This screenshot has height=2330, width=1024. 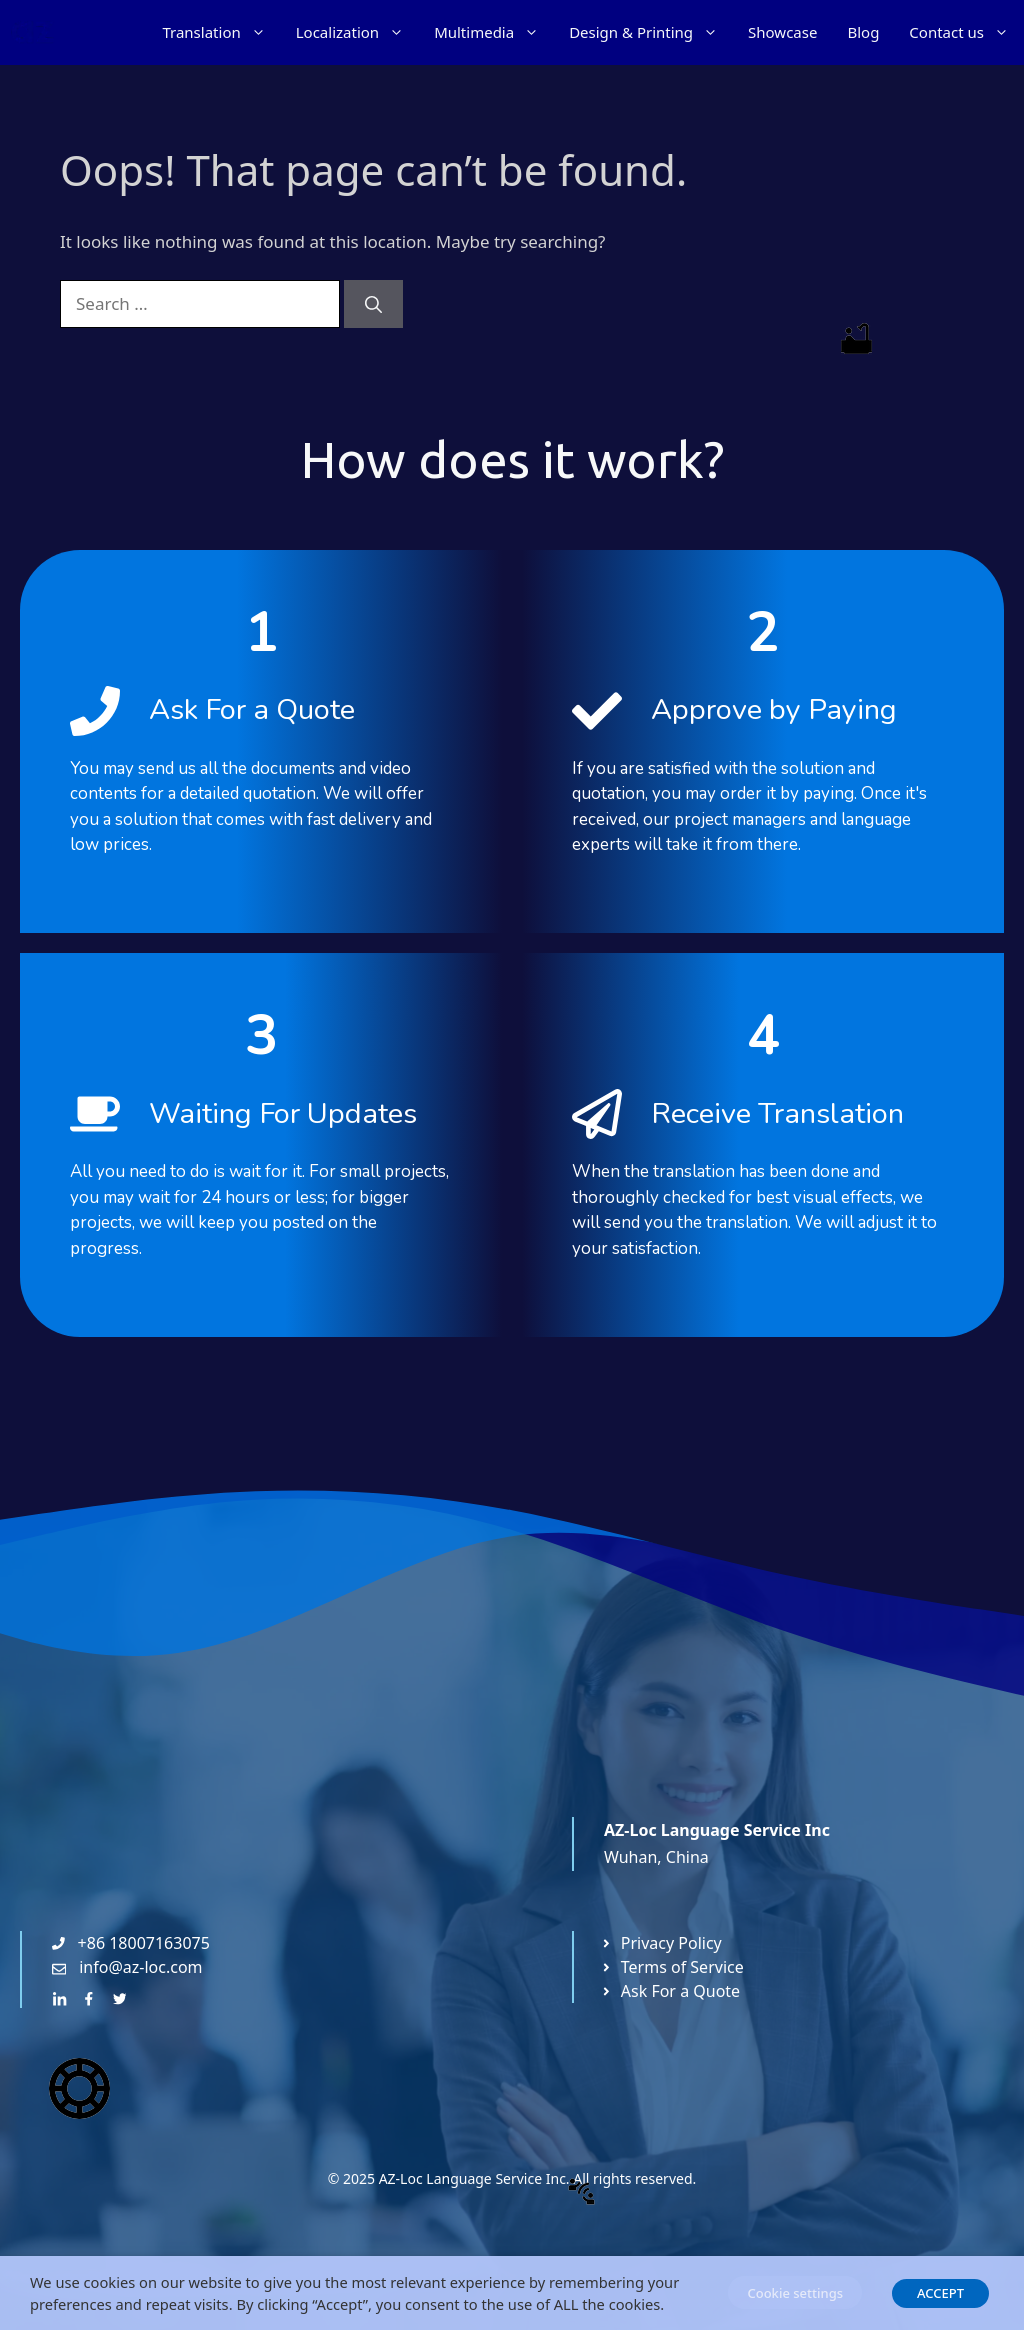 I want to click on open VSCO photo editing app, so click(x=79, y=2088).